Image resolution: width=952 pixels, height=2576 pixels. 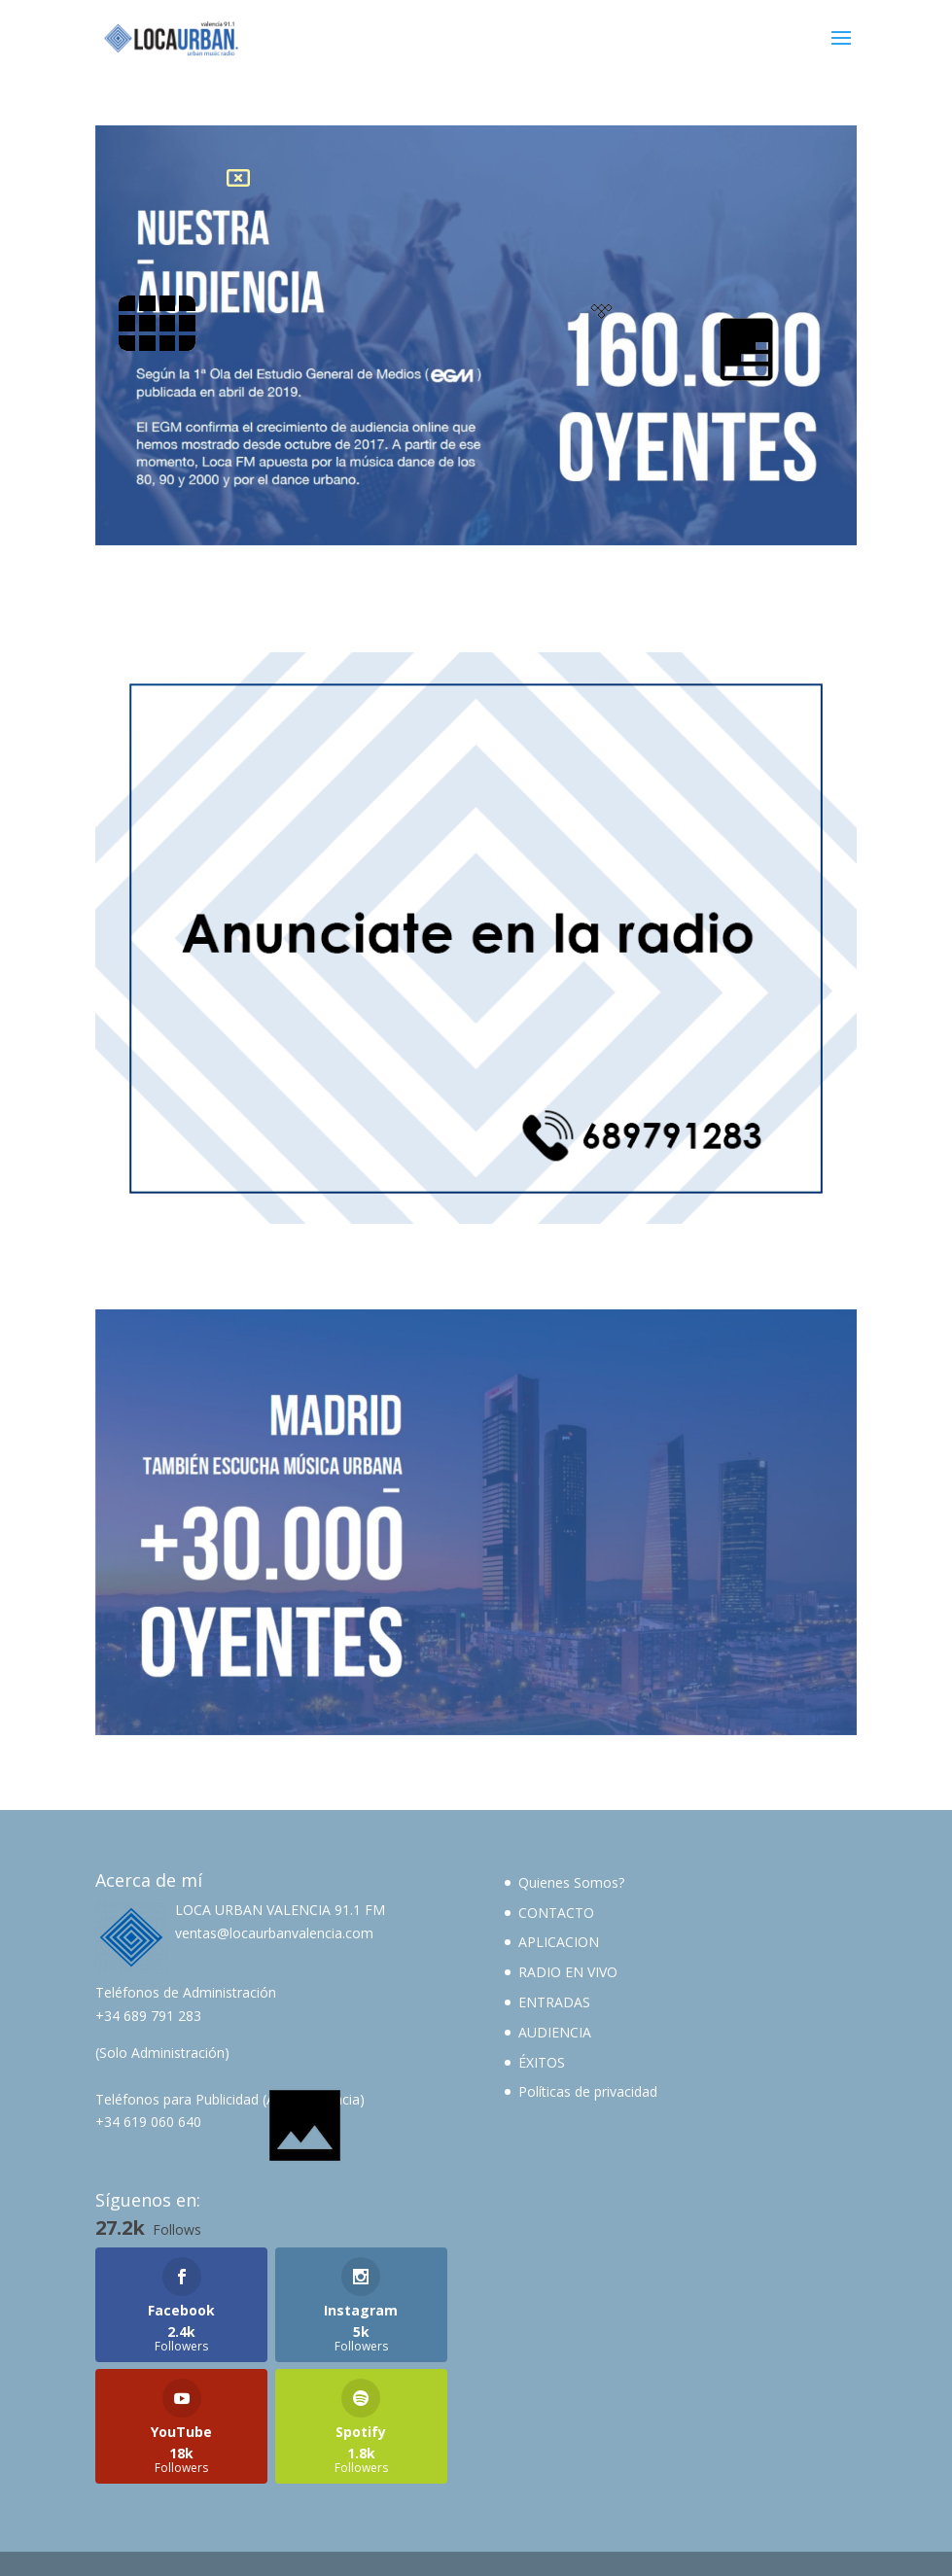 What do you see at coordinates (601, 310) in the screenshot?
I see `open the Tidal music streaming app` at bounding box center [601, 310].